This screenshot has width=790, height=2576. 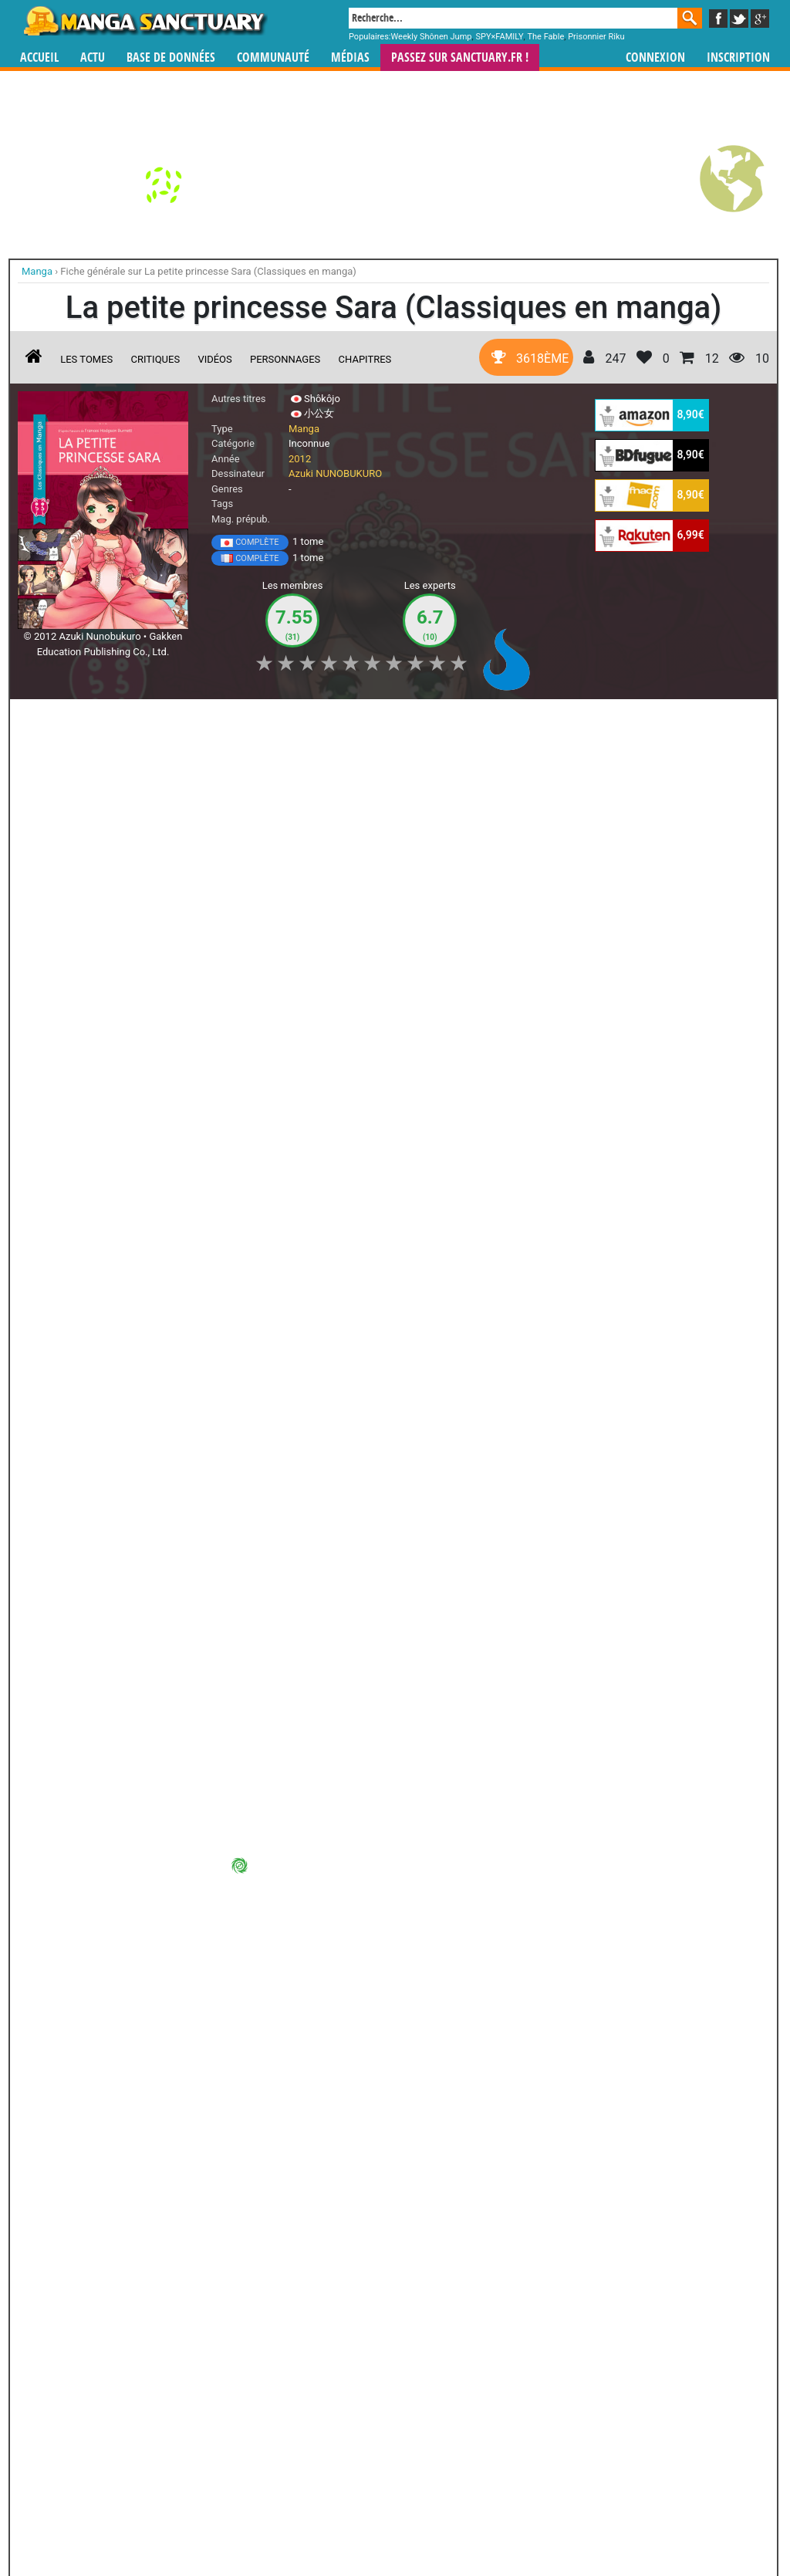 What do you see at coordinates (733, 178) in the screenshot?
I see `switch to global or worldwide view` at bounding box center [733, 178].